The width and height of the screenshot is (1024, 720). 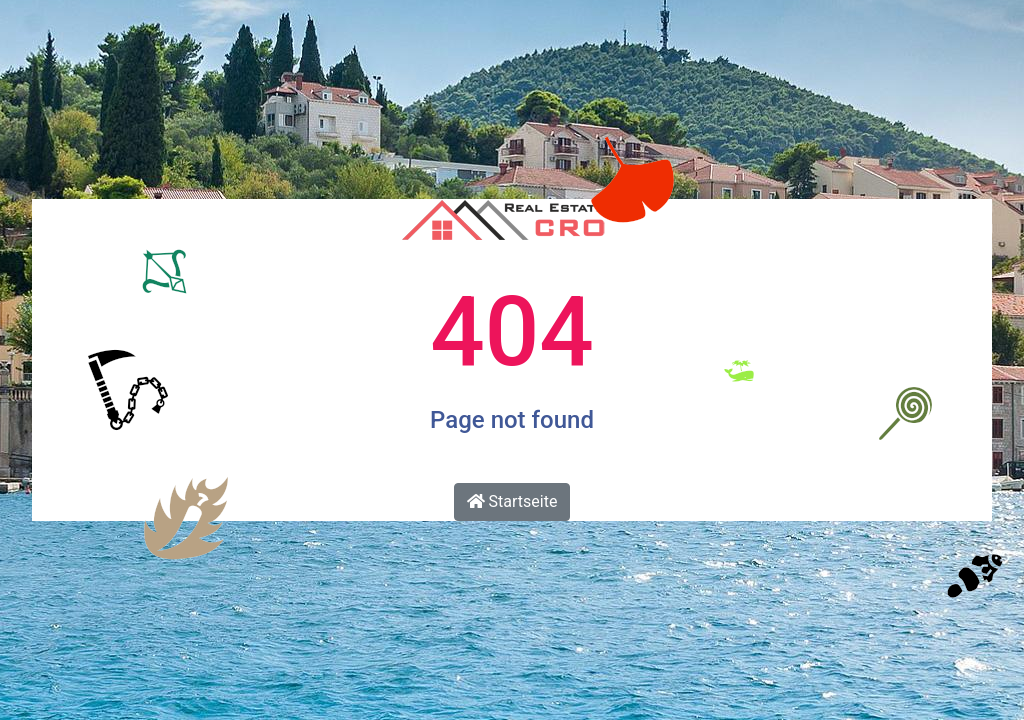 I want to click on ocean wildlife or marine life category, so click(x=739, y=371).